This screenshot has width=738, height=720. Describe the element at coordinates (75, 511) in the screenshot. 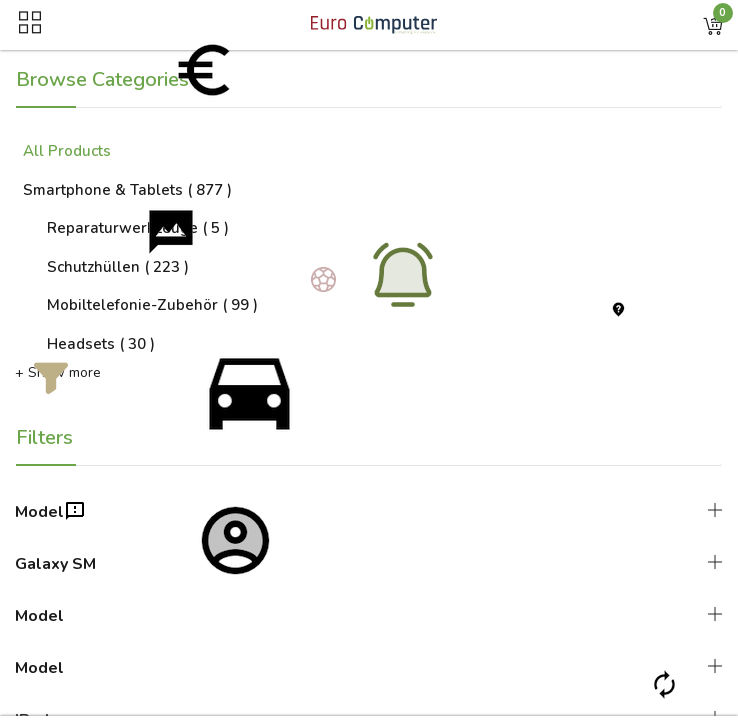

I see `message failed to send` at that location.